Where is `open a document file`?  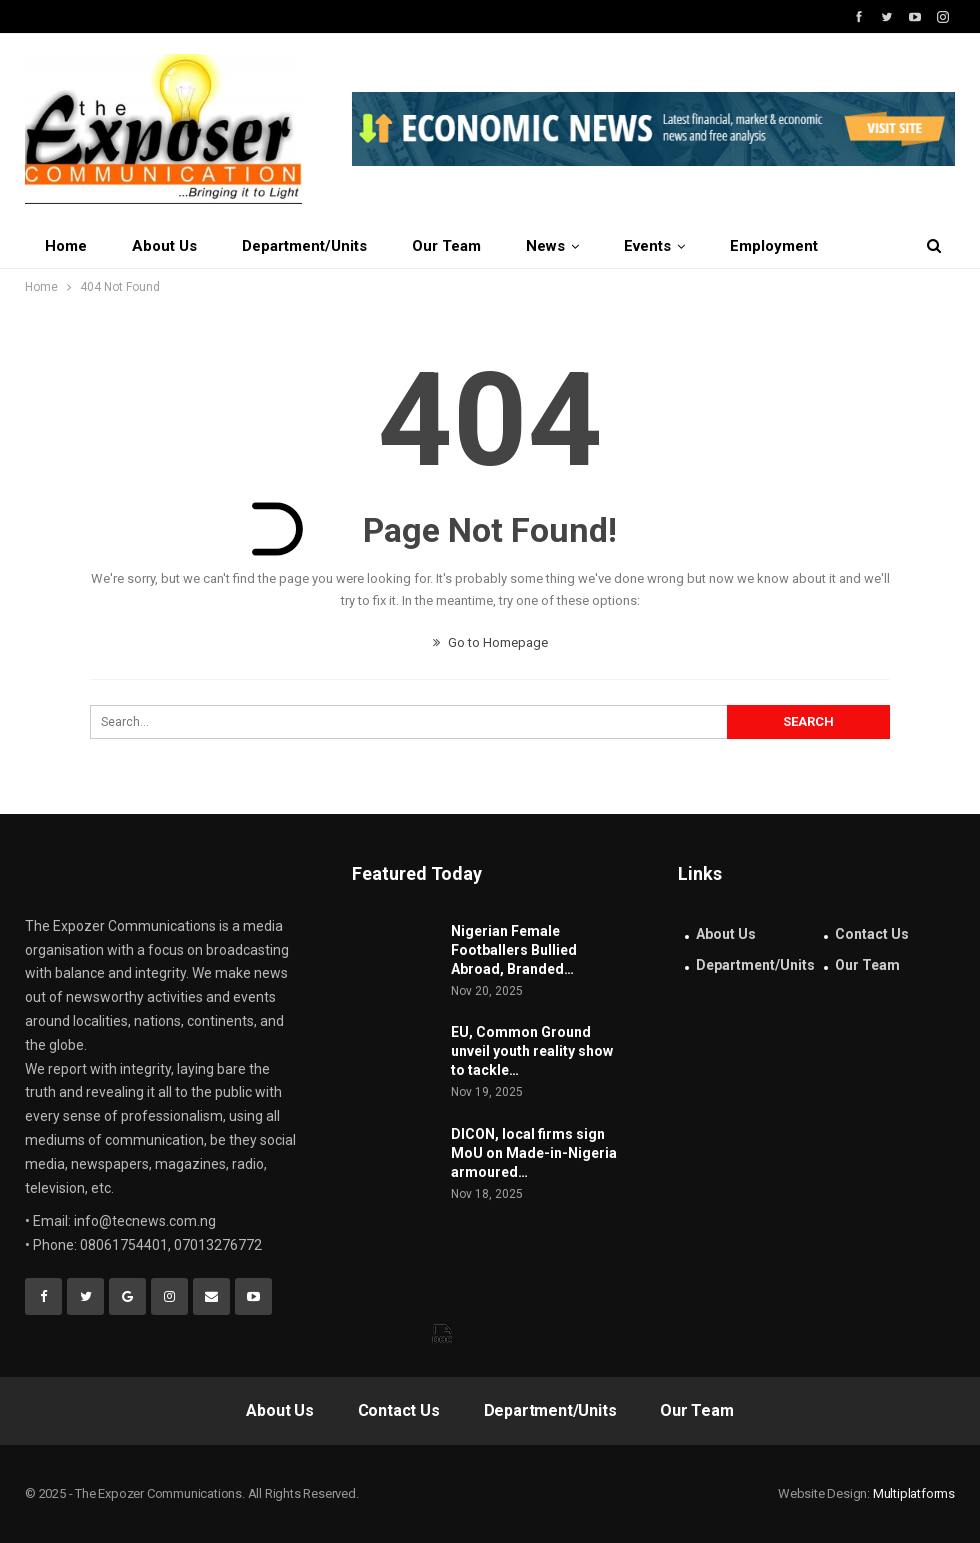
open a document file is located at coordinates (442, 1334).